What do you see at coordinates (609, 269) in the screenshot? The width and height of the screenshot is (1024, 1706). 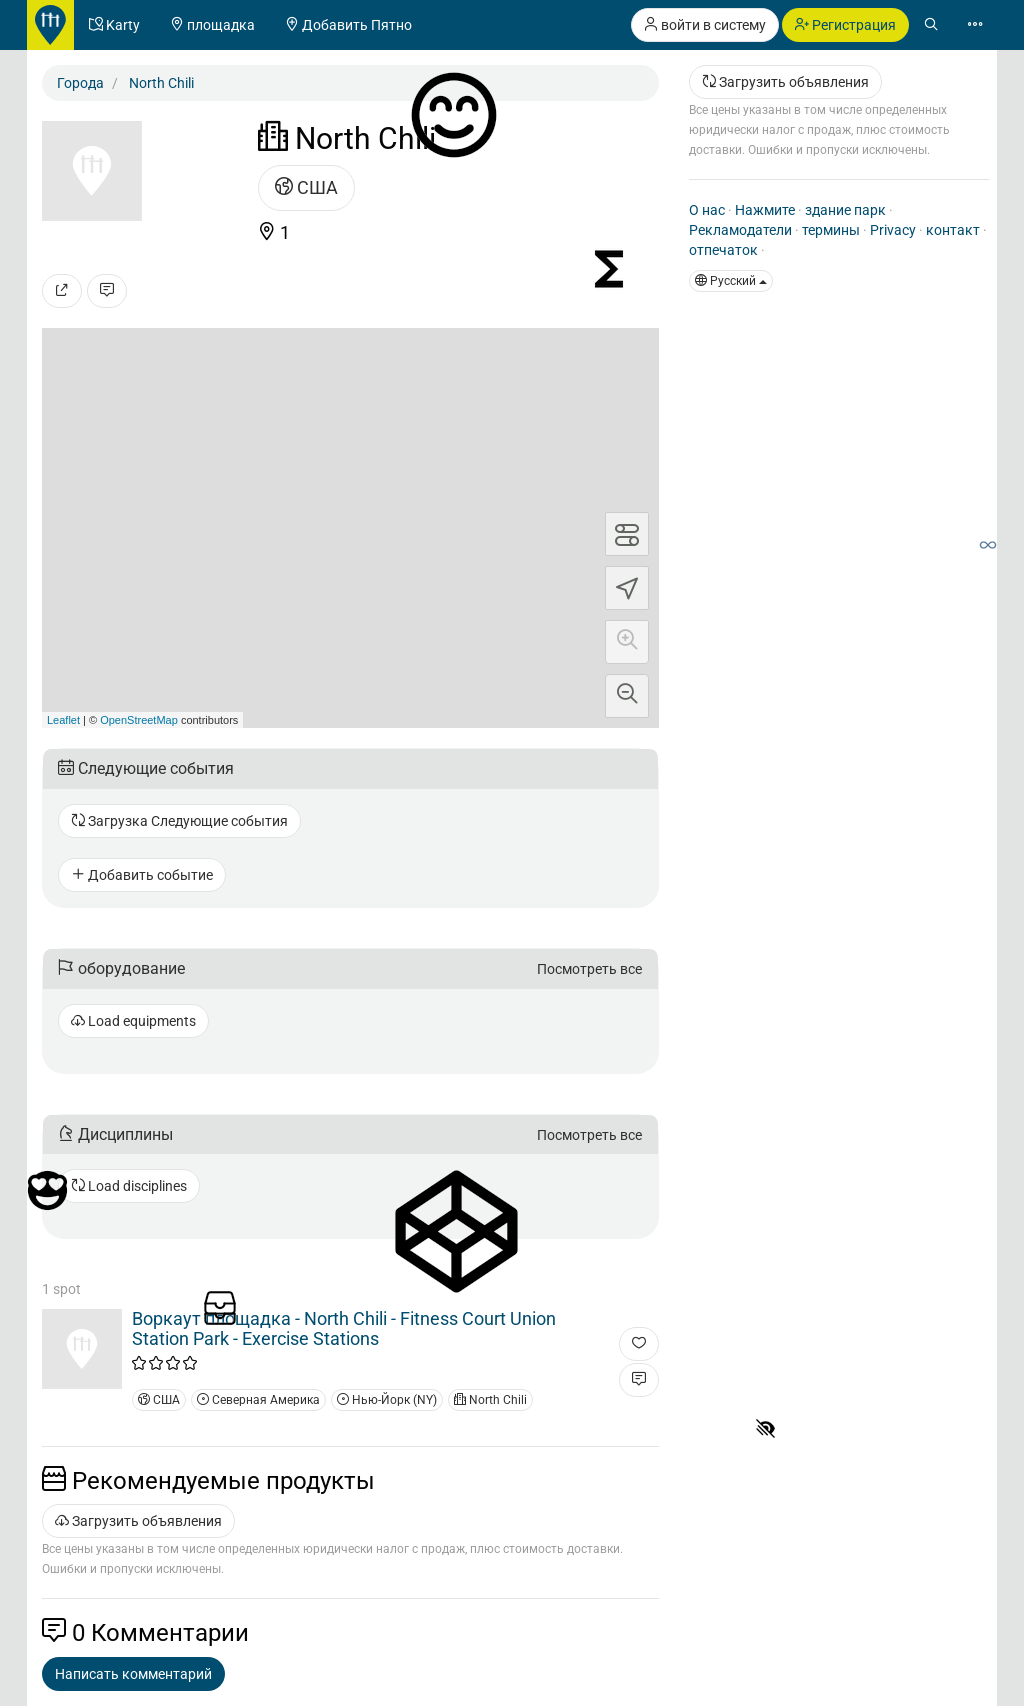 I see `insert a mathematical function or formula` at bounding box center [609, 269].